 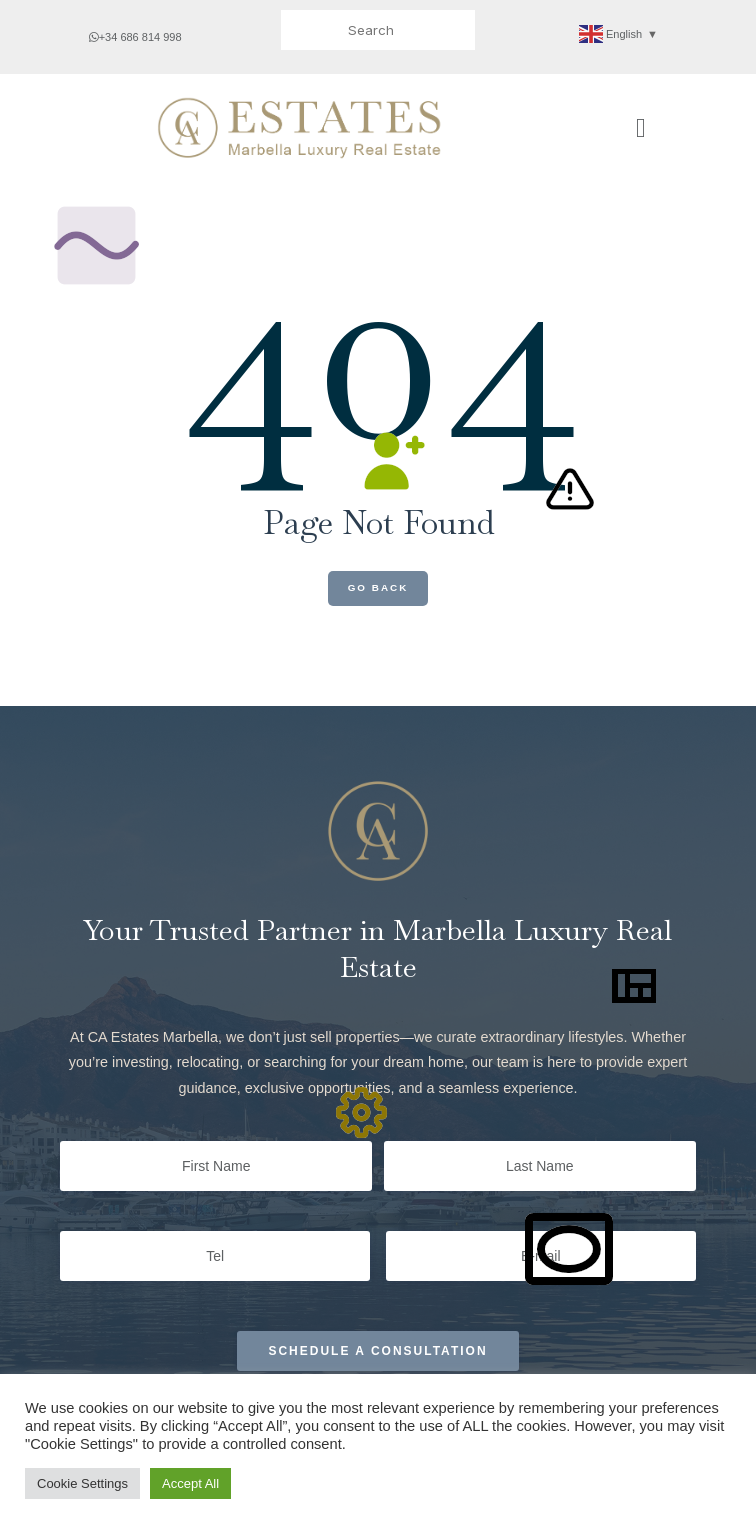 I want to click on add a new contact, so click(x=393, y=461).